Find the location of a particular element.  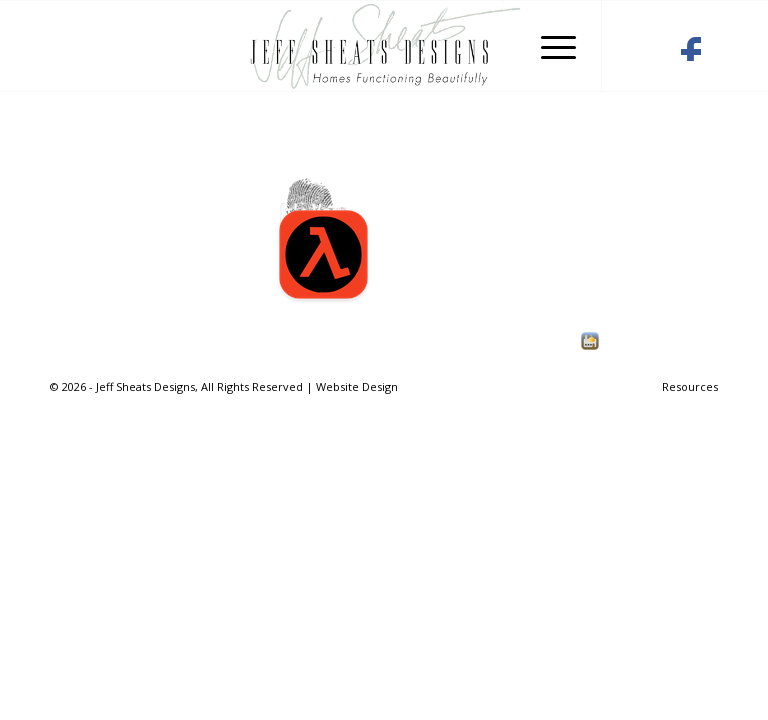

launch half-life deathmatch is located at coordinates (323, 254).